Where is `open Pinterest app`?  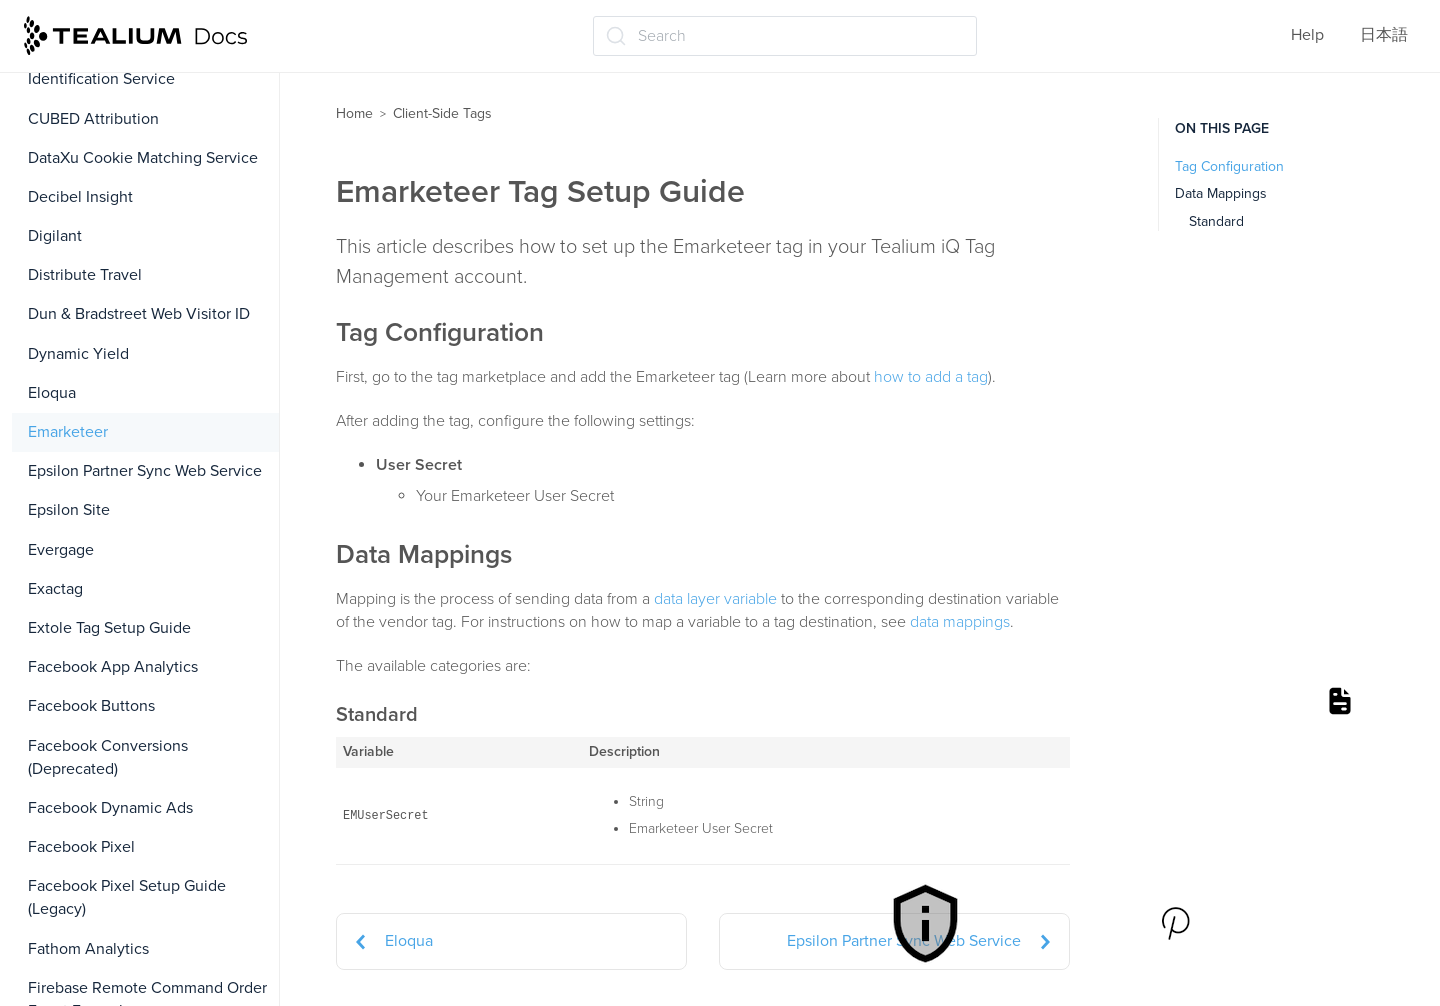 open Pinterest app is located at coordinates (1174, 923).